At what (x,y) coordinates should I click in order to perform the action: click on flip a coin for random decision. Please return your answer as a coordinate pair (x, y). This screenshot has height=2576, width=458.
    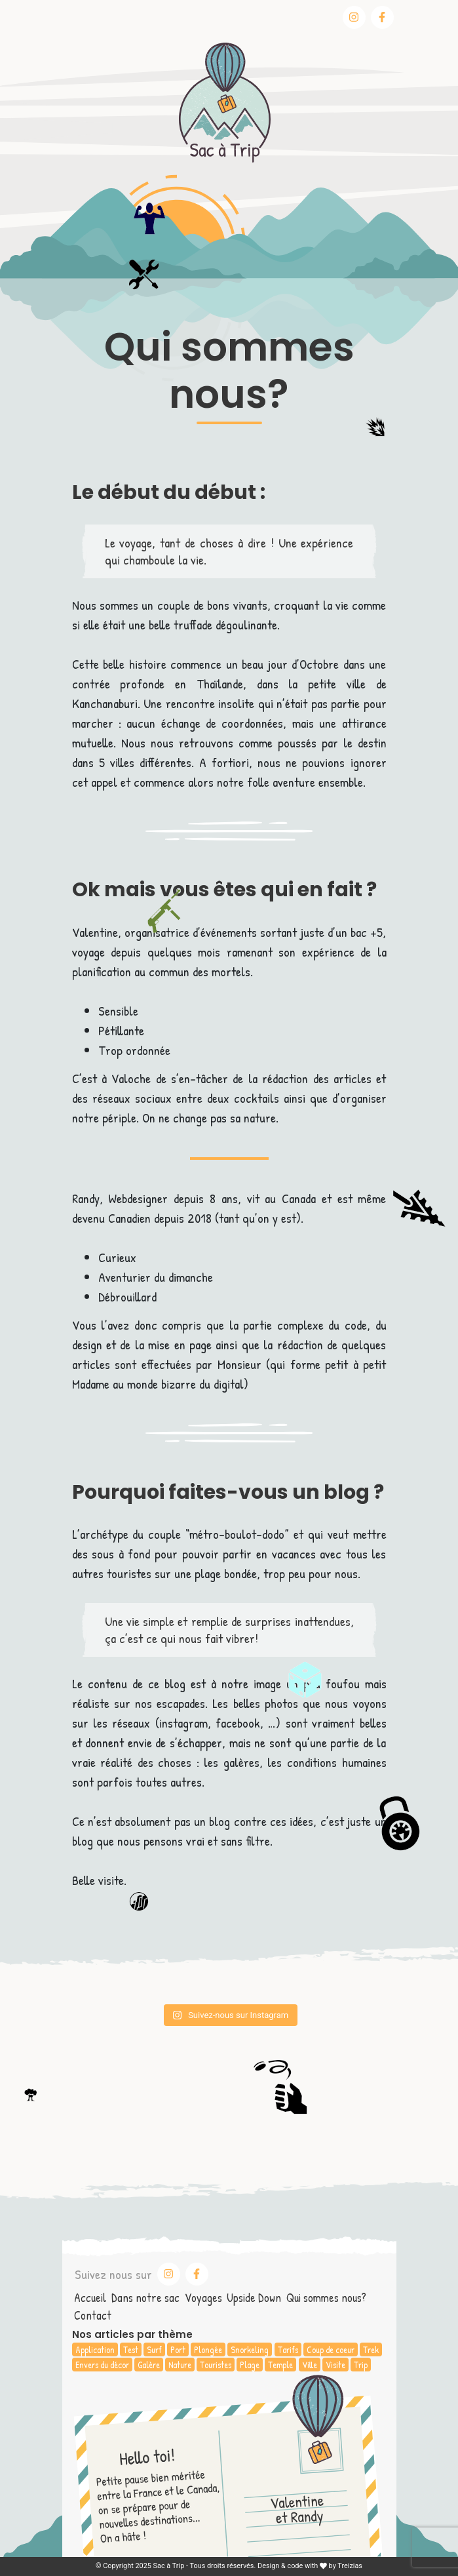
    Looking at the image, I should click on (278, 2086).